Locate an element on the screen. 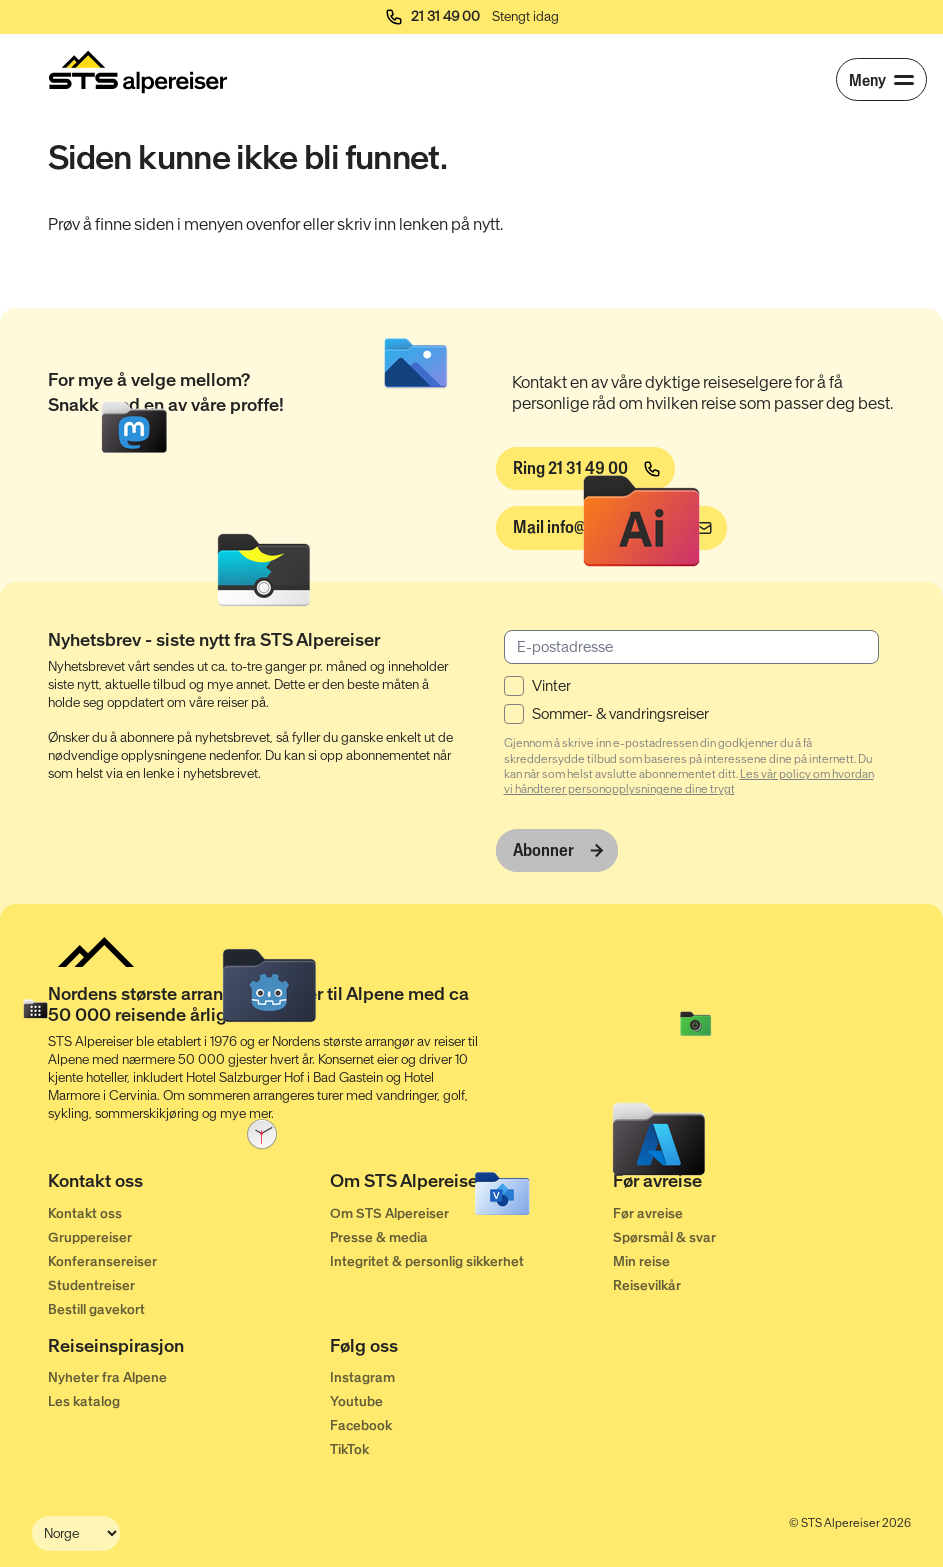  open folder containing microsoft visio files is located at coordinates (502, 1195).